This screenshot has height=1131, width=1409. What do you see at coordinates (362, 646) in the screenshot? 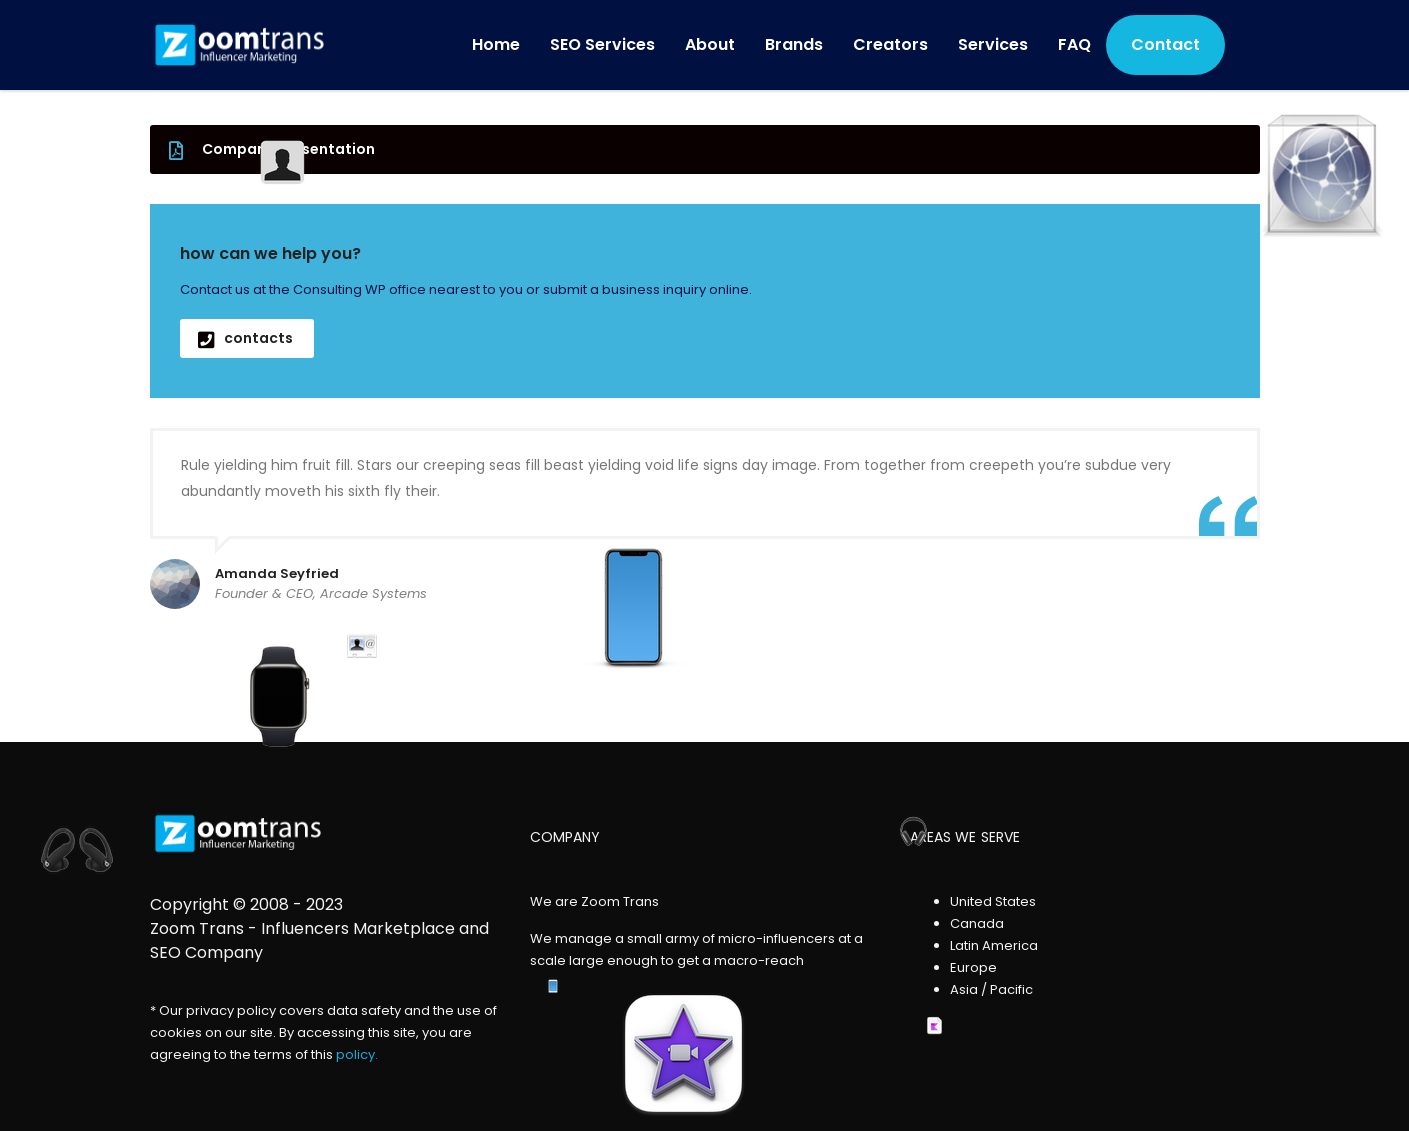
I see `open contacts app` at bounding box center [362, 646].